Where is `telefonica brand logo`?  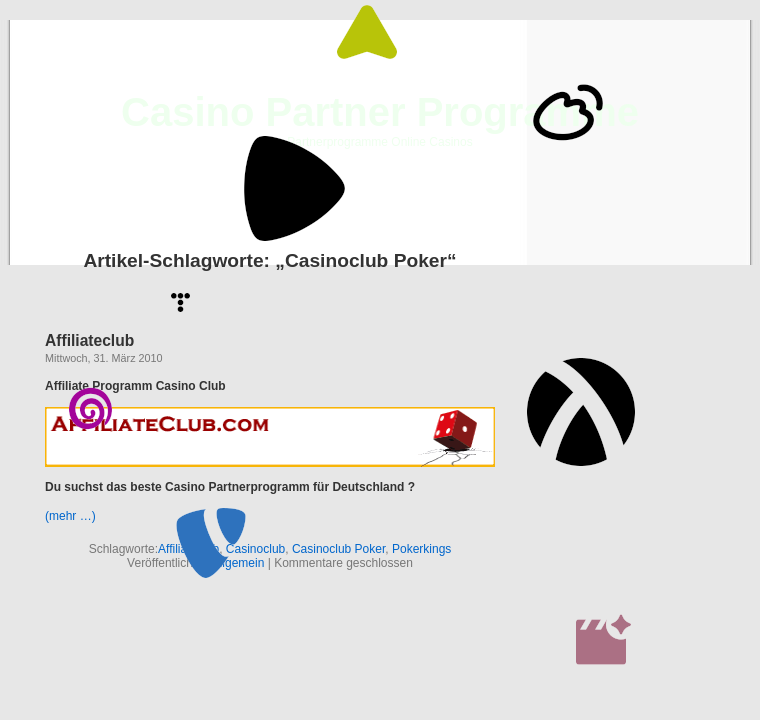
telefonica brand logo is located at coordinates (180, 302).